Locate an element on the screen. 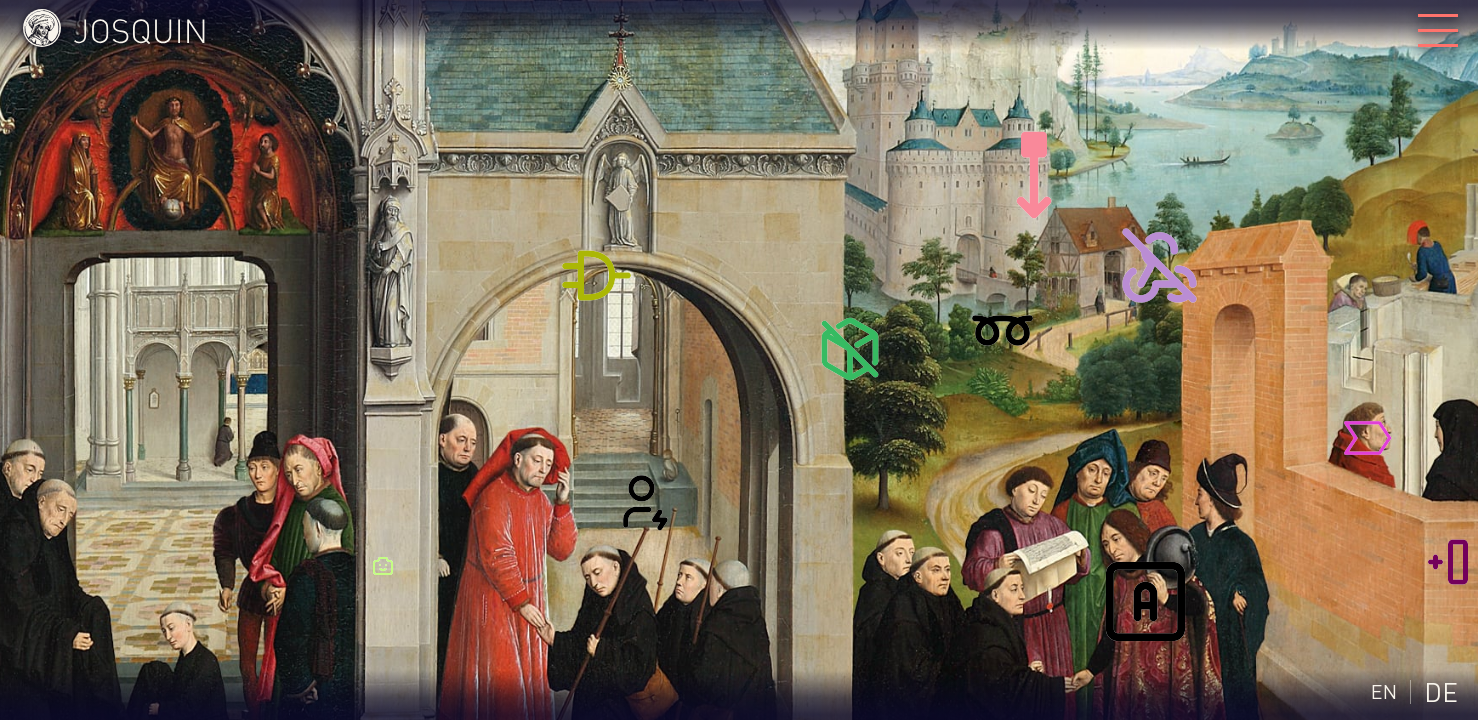 The width and height of the screenshot is (1478, 720). 3D view disabled or unavailable is located at coordinates (850, 349).